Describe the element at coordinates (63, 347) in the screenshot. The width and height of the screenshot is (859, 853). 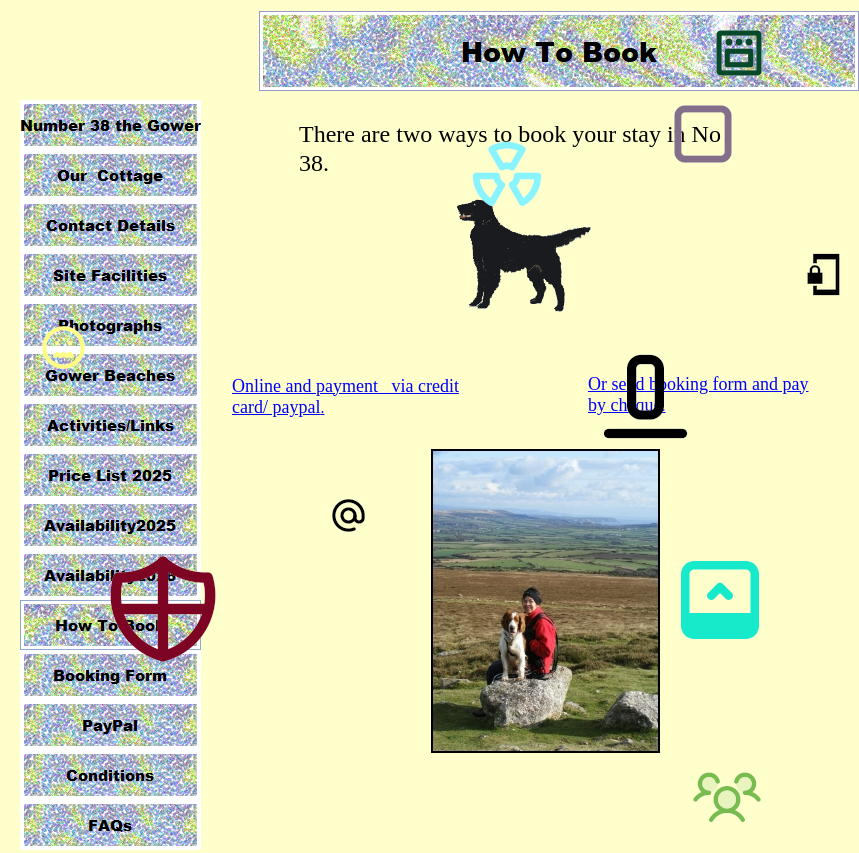
I see `report feeling unwell or sick` at that location.